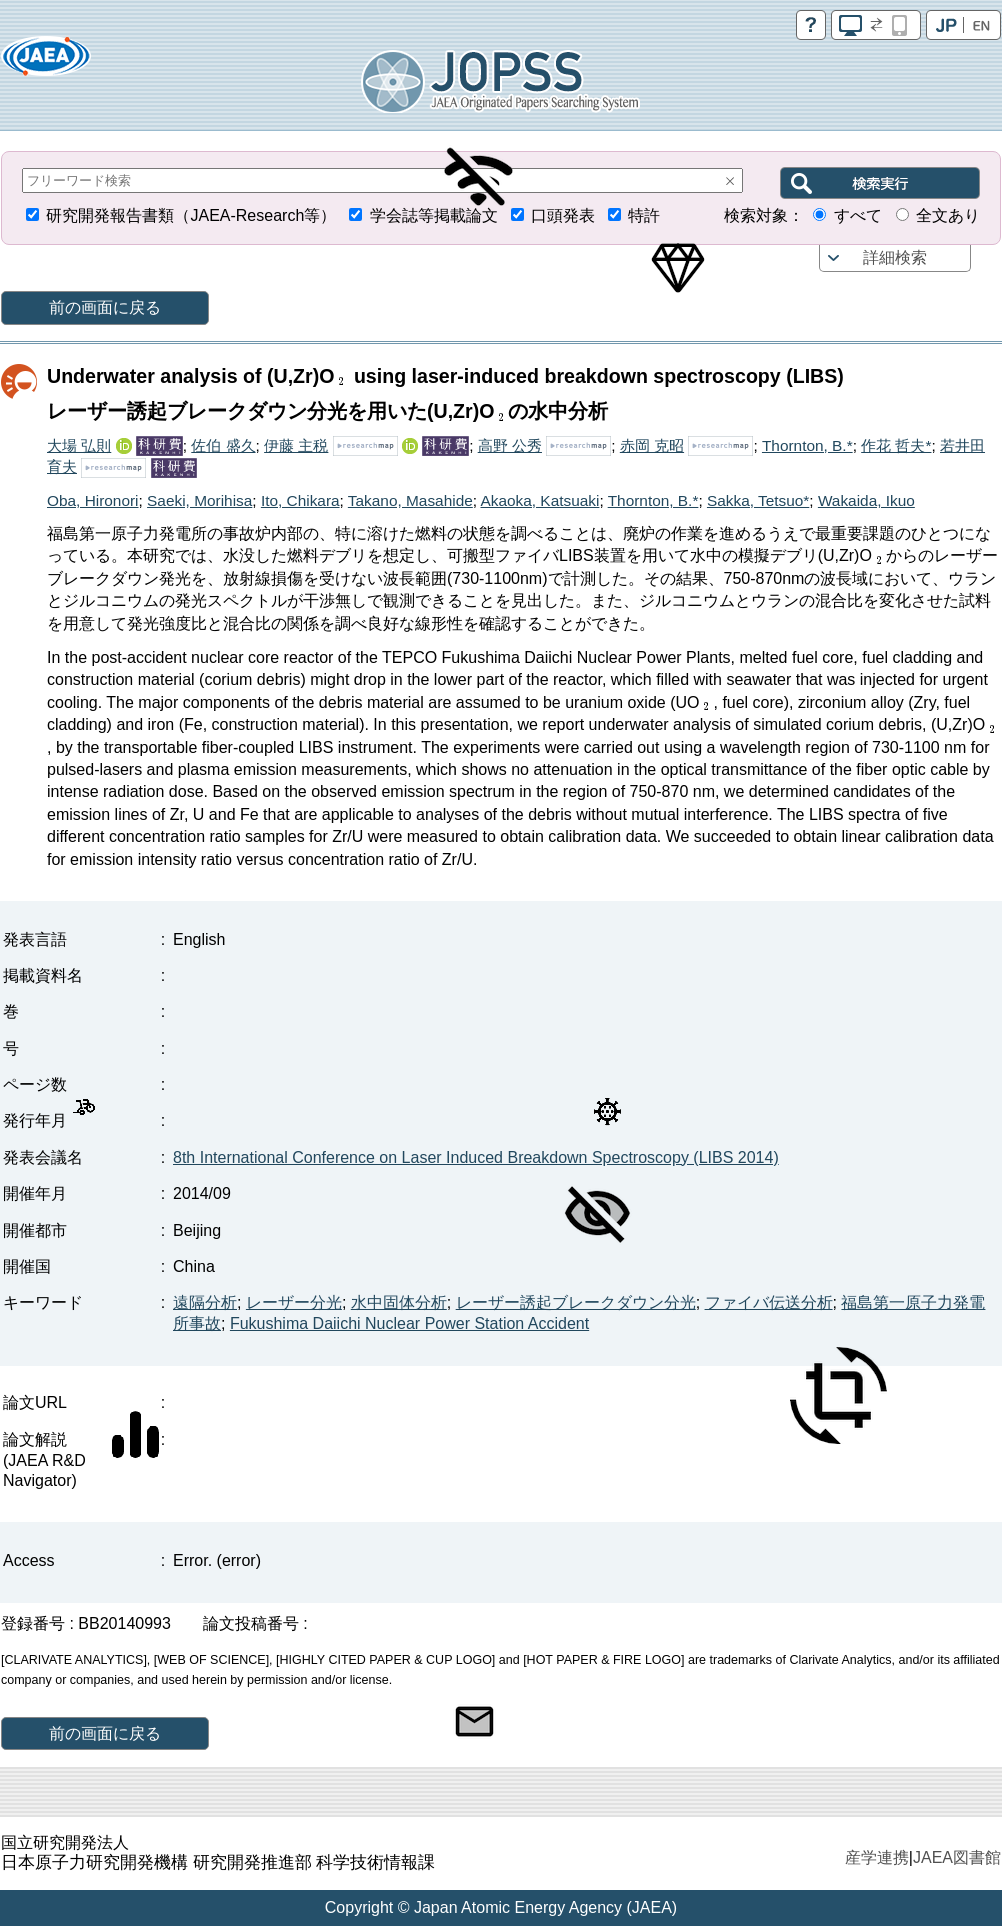 This screenshot has width=1002, height=1926. What do you see at coordinates (597, 1214) in the screenshot?
I see `hide password or sensitive content` at bounding box center [597, 1214].